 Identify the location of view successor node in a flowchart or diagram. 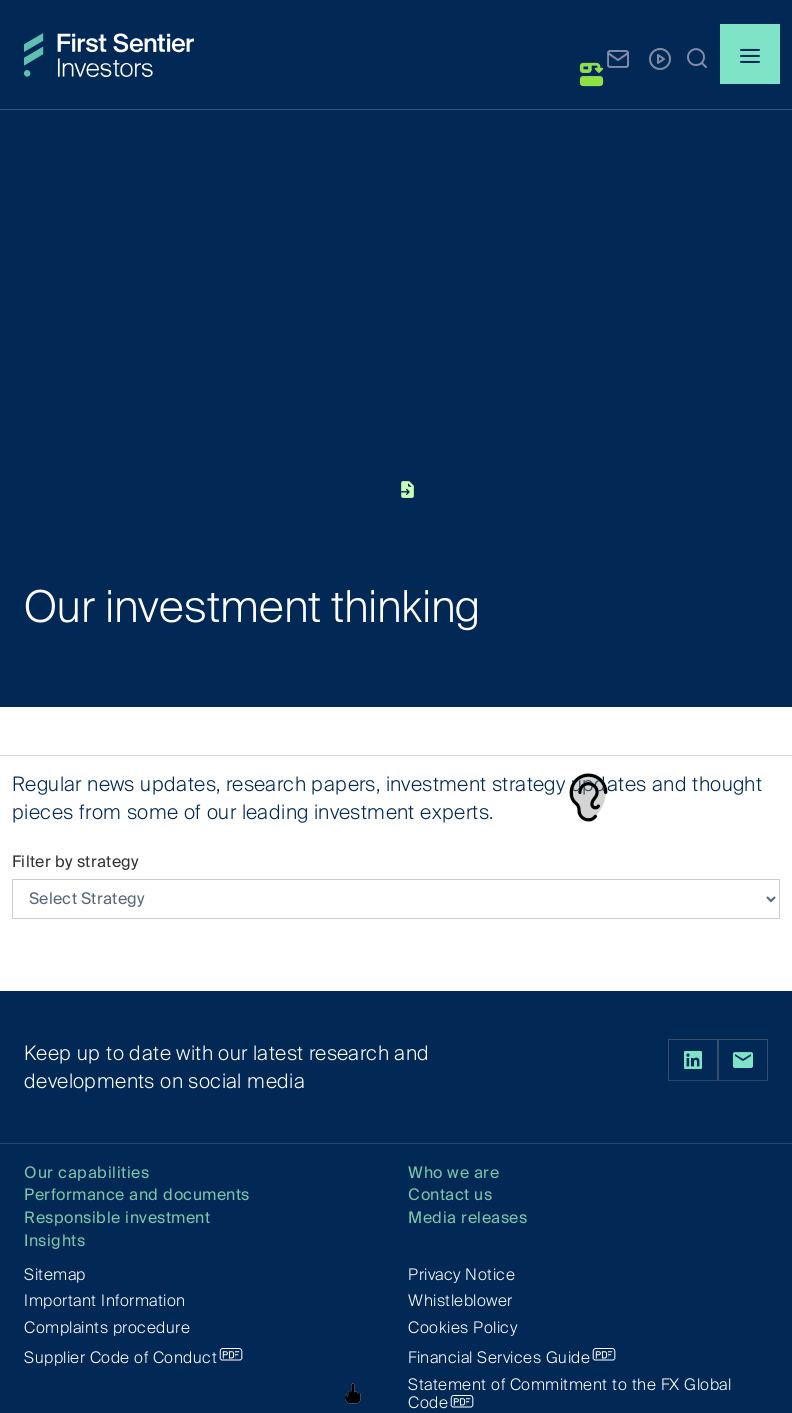
(591, 74).